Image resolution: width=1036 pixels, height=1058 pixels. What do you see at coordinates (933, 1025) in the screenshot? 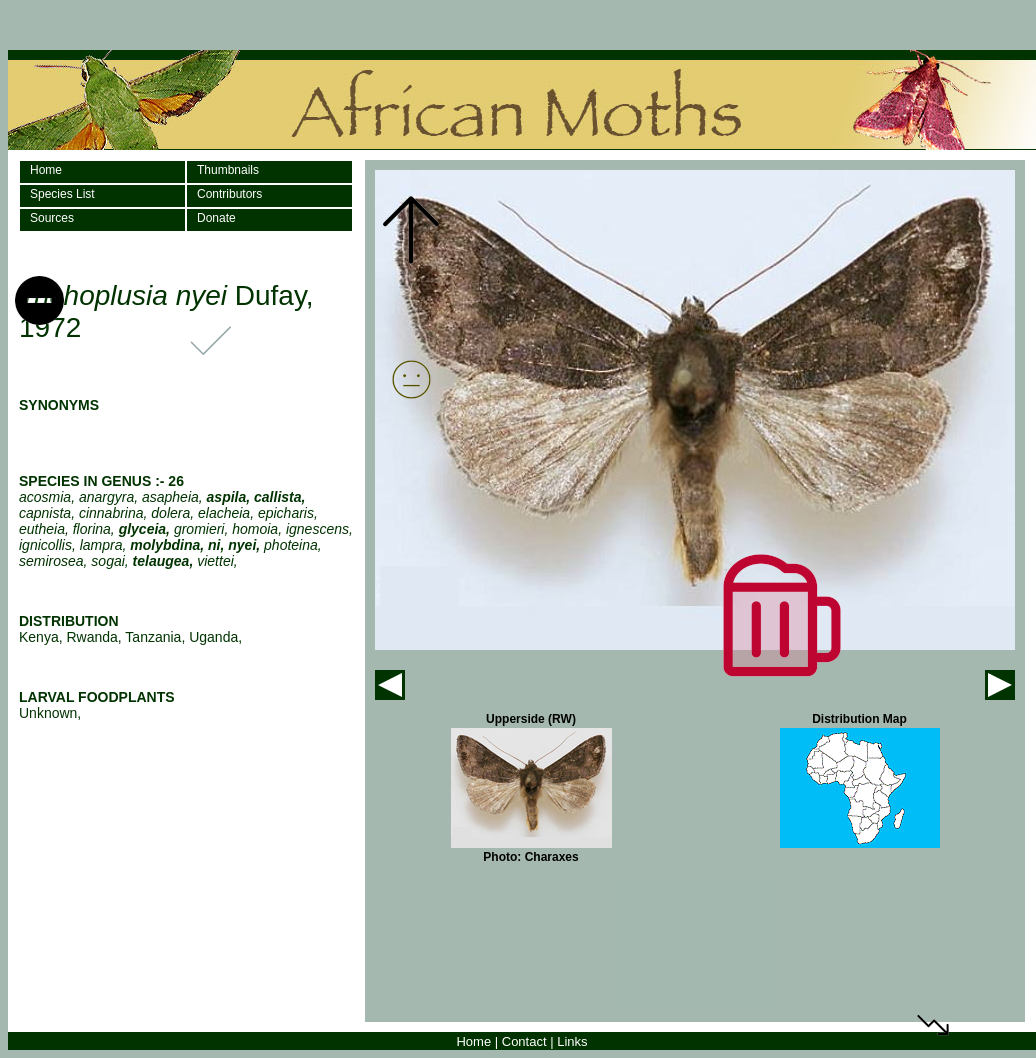
I see `indicates a declining trend or decrease in value` at bounding box center [933, 1025].